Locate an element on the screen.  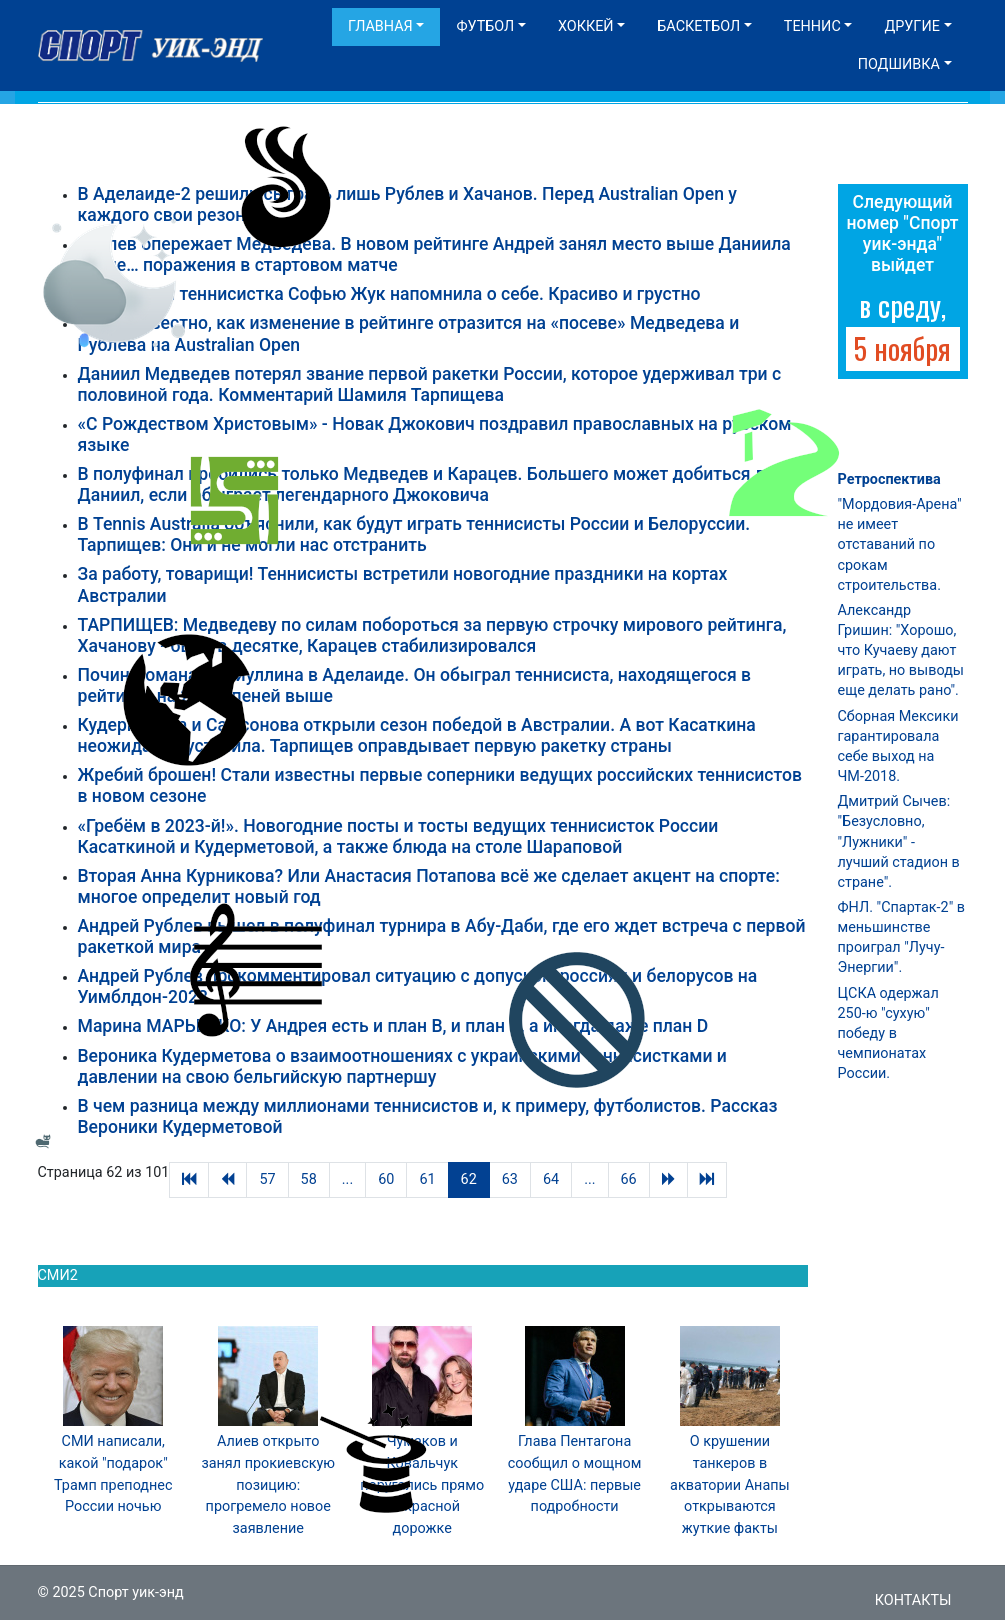
view sheet music or musical scores is located at coordinates (258, 970).